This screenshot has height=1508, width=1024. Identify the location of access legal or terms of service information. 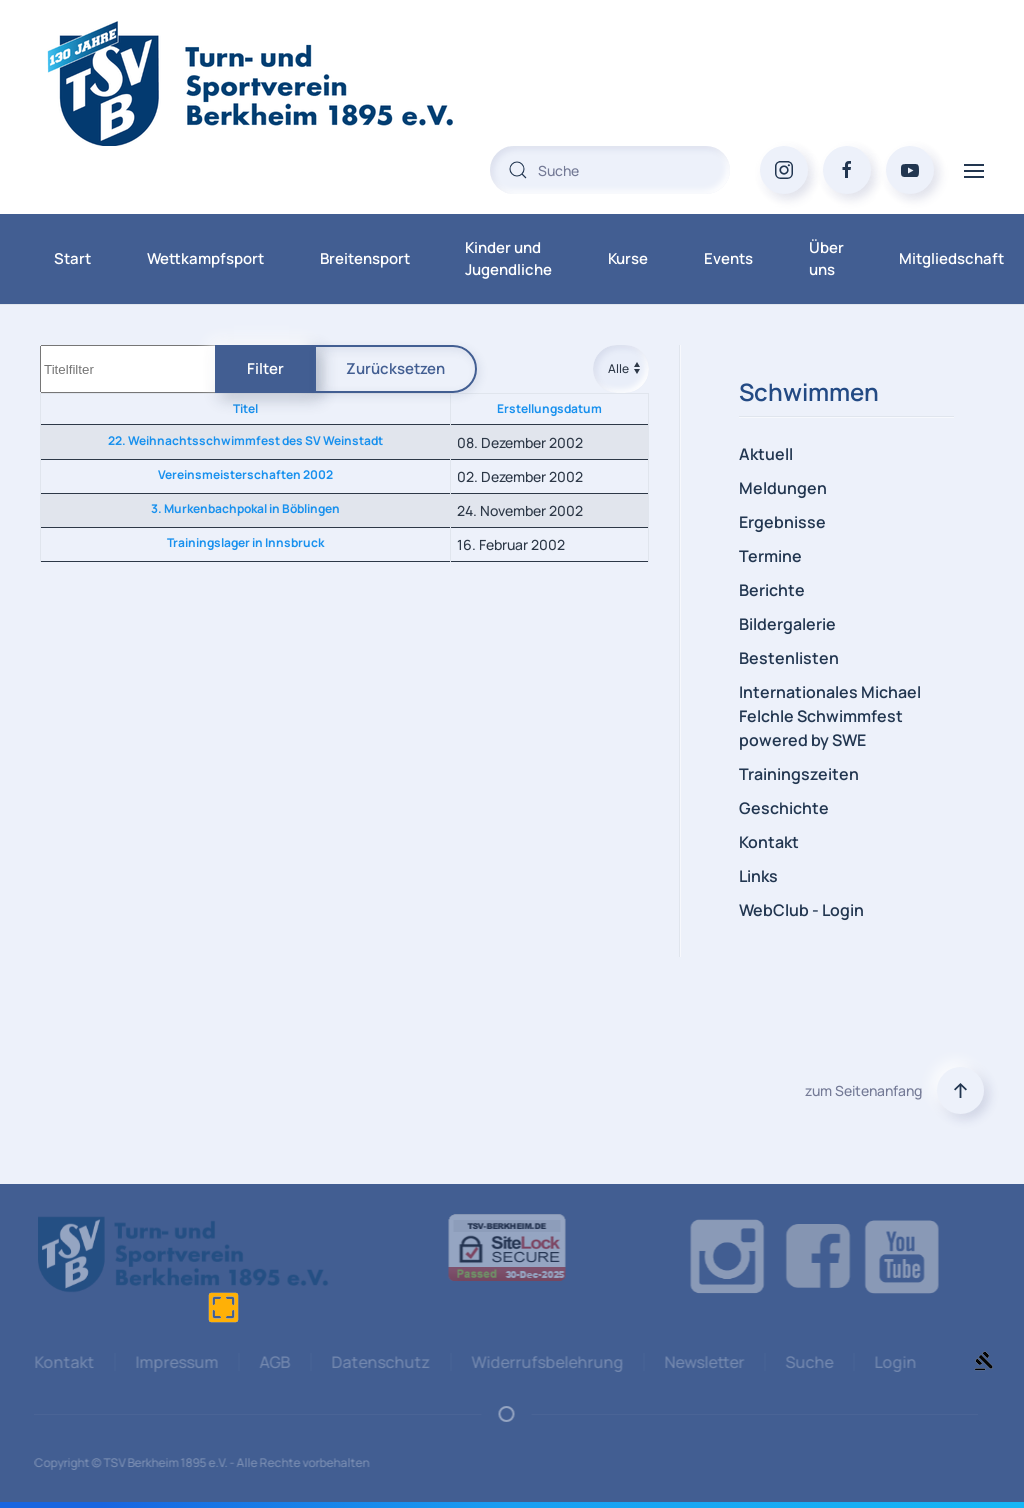
(984, 1360).